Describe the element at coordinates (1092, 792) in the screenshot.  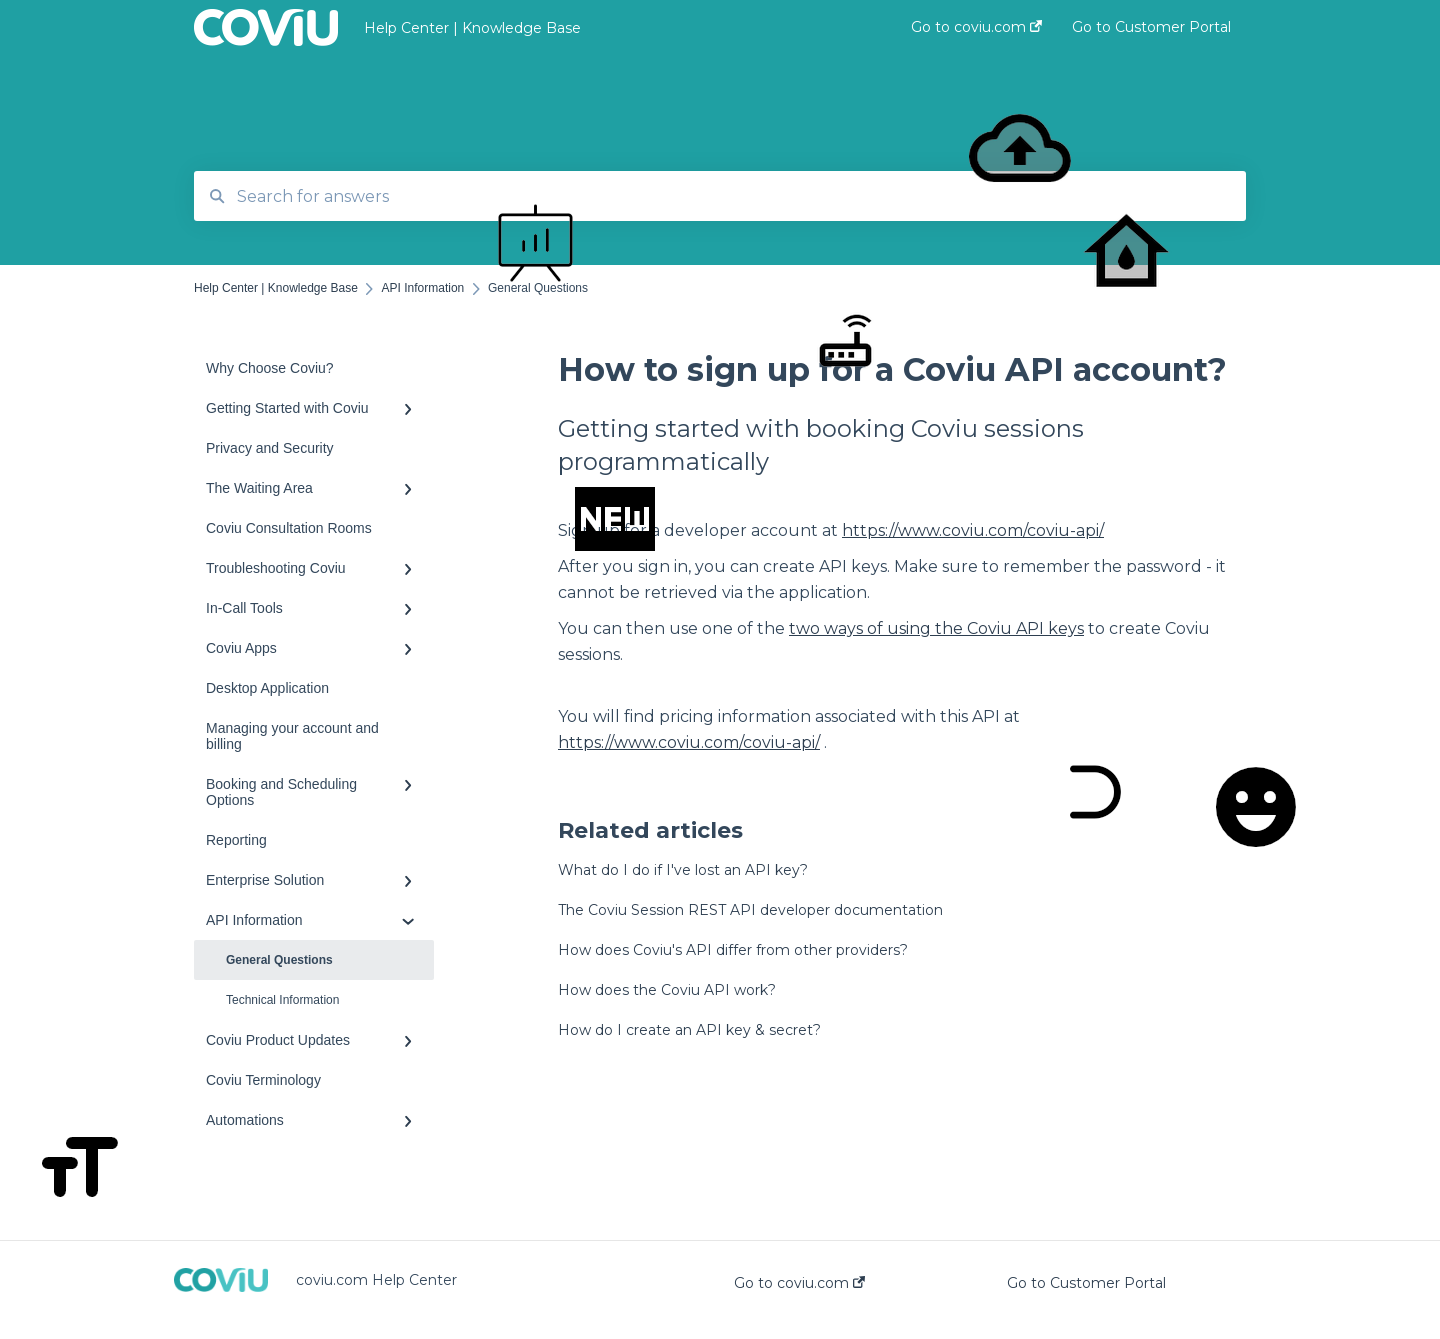
I see `indicates a proper superset relationship in mathematical notation` at that location.